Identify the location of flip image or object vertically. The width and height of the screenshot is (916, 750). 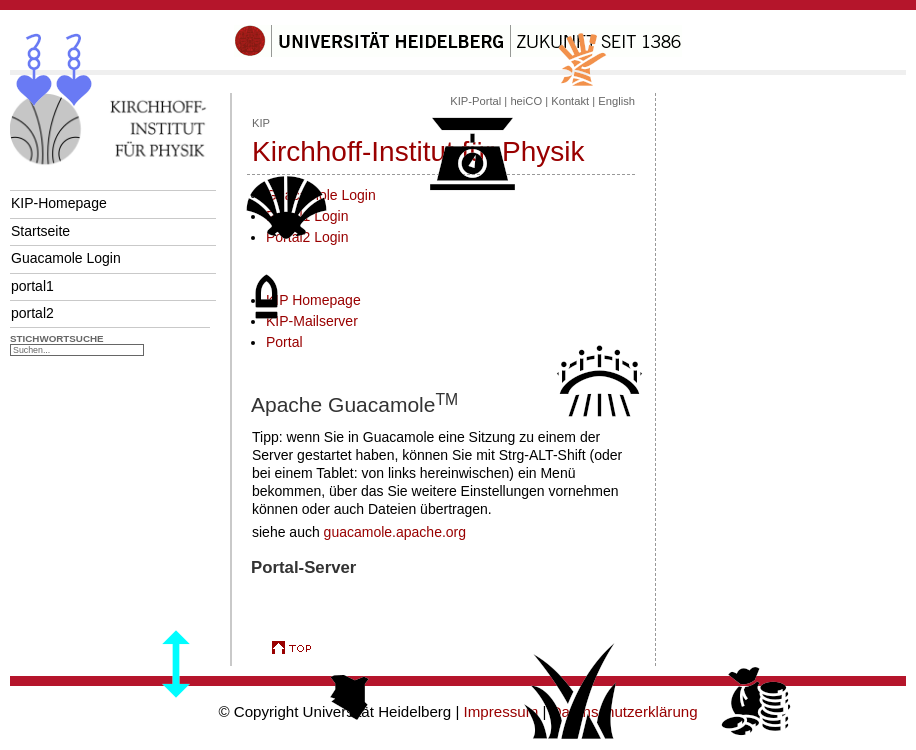
(176, 664).